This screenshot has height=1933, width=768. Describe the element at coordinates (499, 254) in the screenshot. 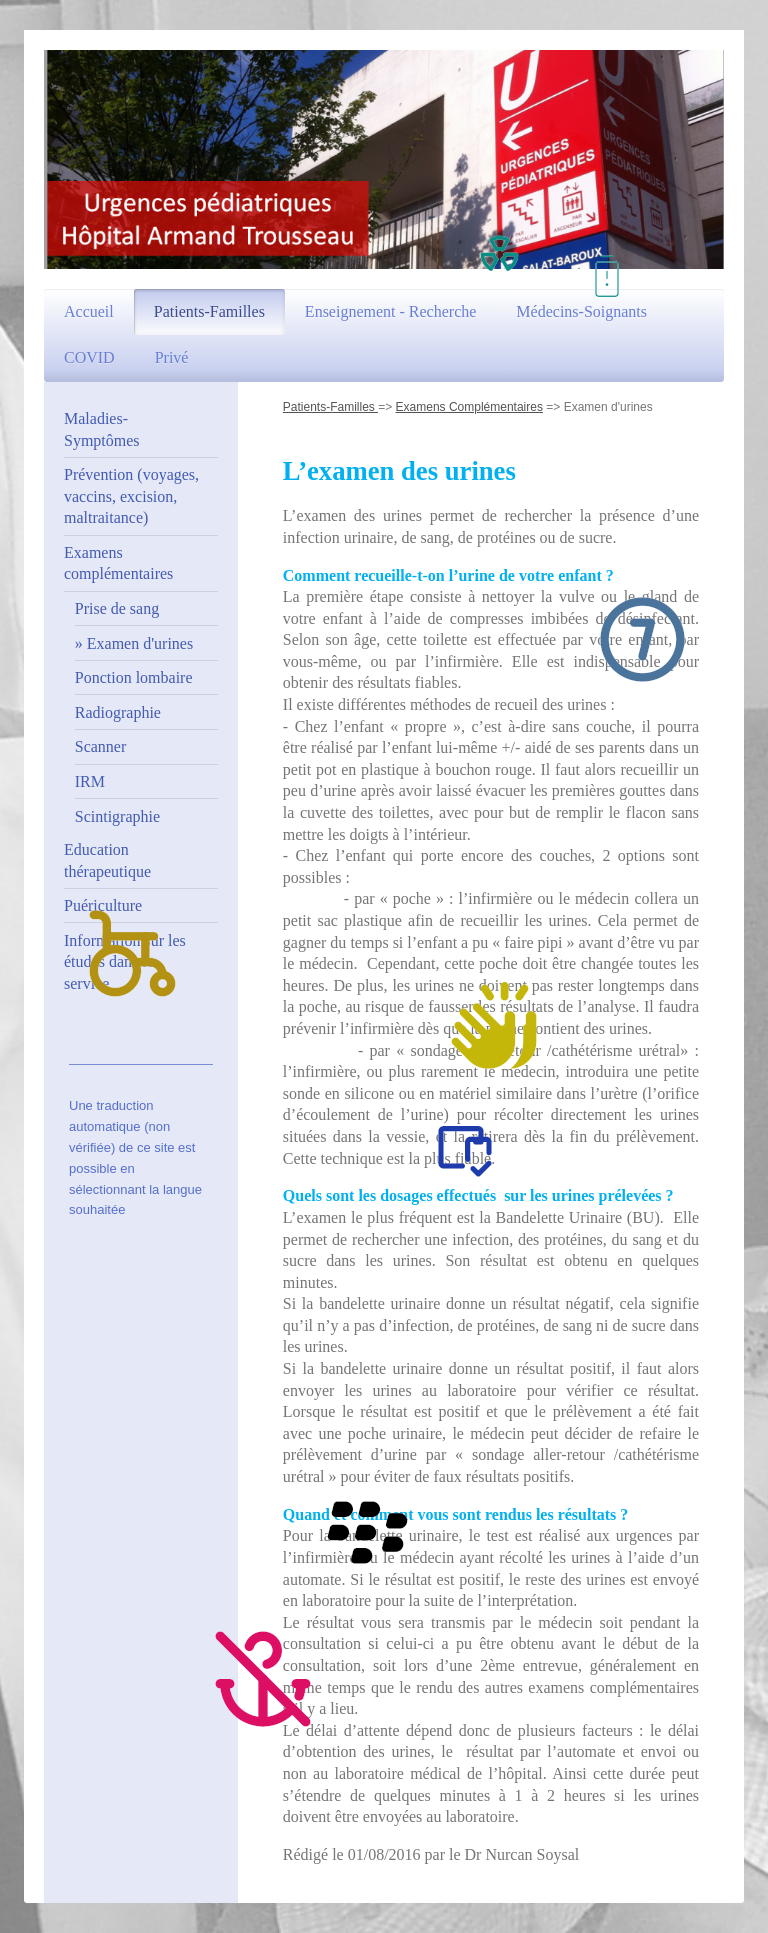

I see `indicates hazardous or radioactive content warning` at that location.